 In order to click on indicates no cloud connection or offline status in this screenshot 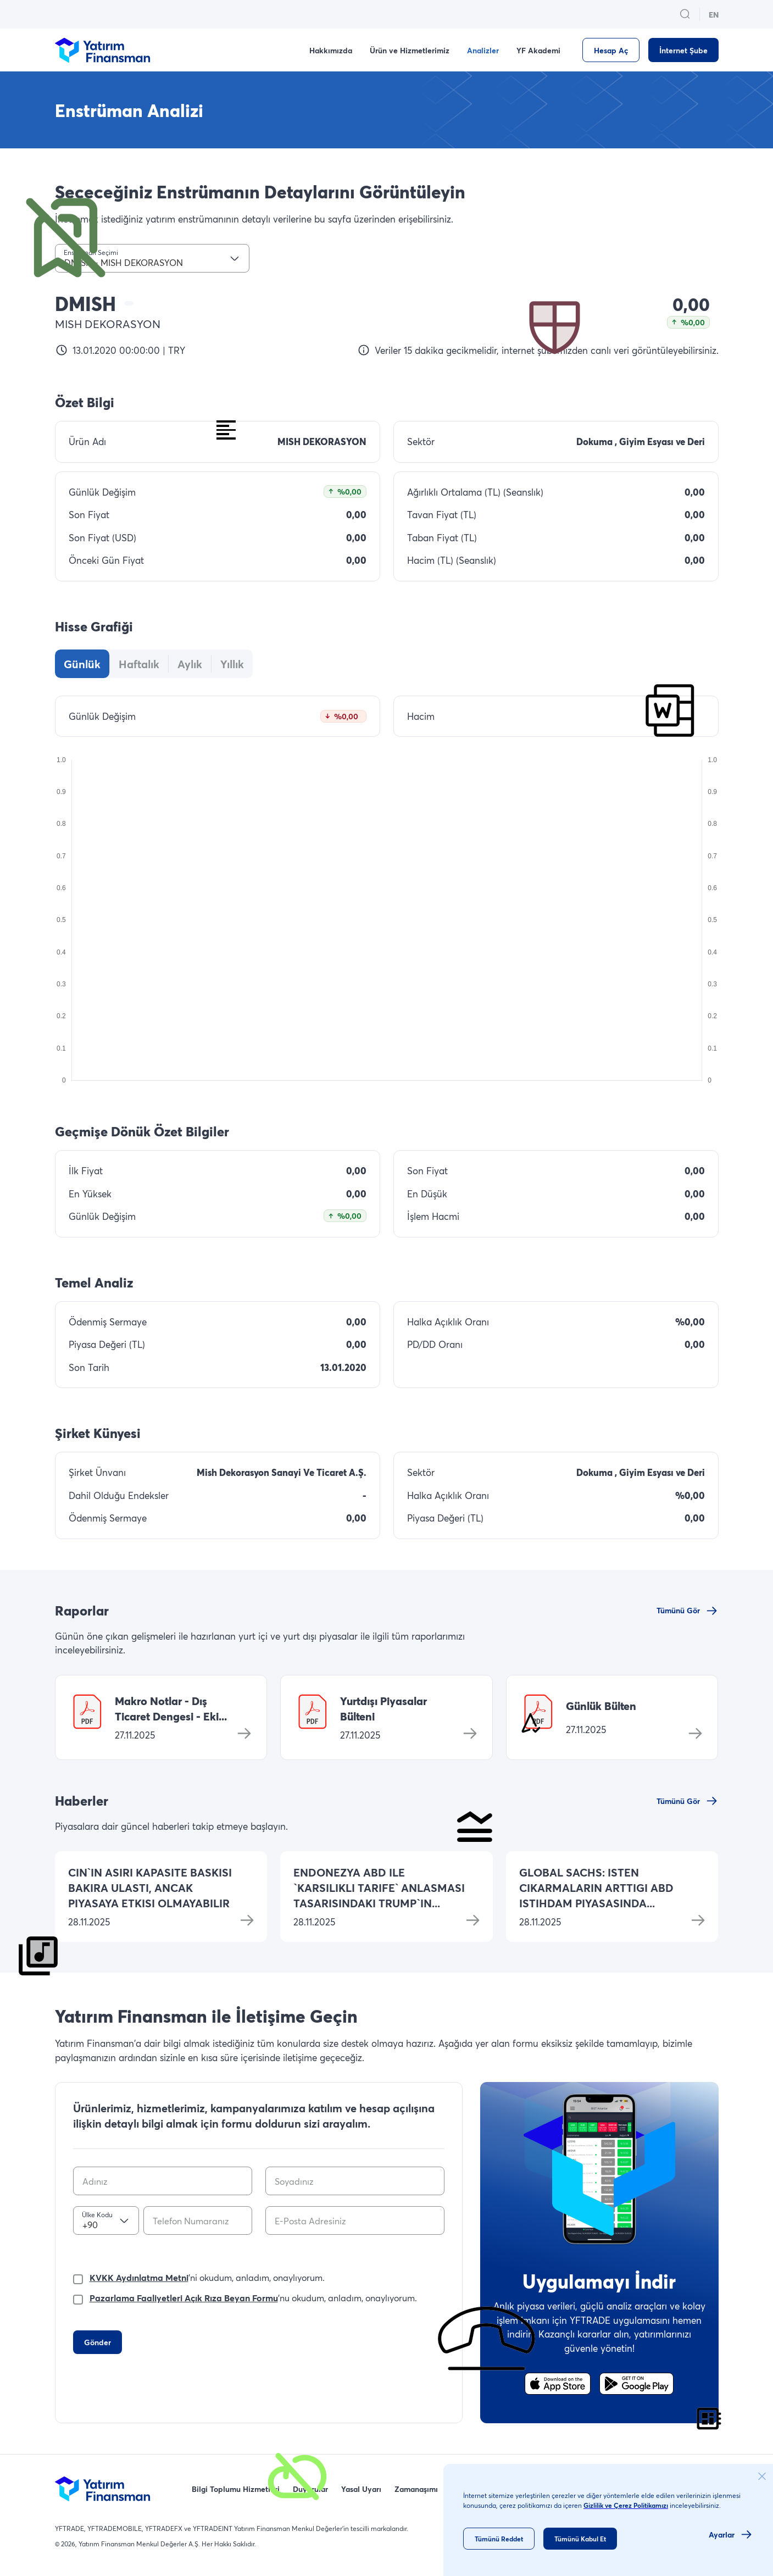, I will do `click(297, 2477)`.